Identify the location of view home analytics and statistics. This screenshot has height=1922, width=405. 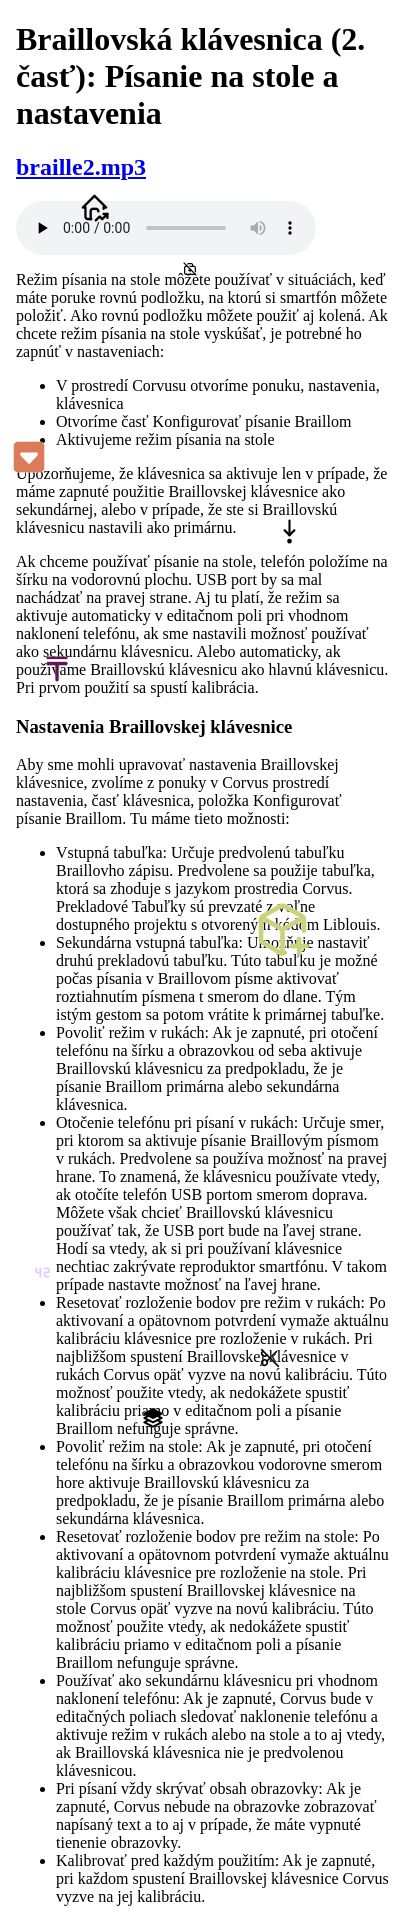
(94, 207).